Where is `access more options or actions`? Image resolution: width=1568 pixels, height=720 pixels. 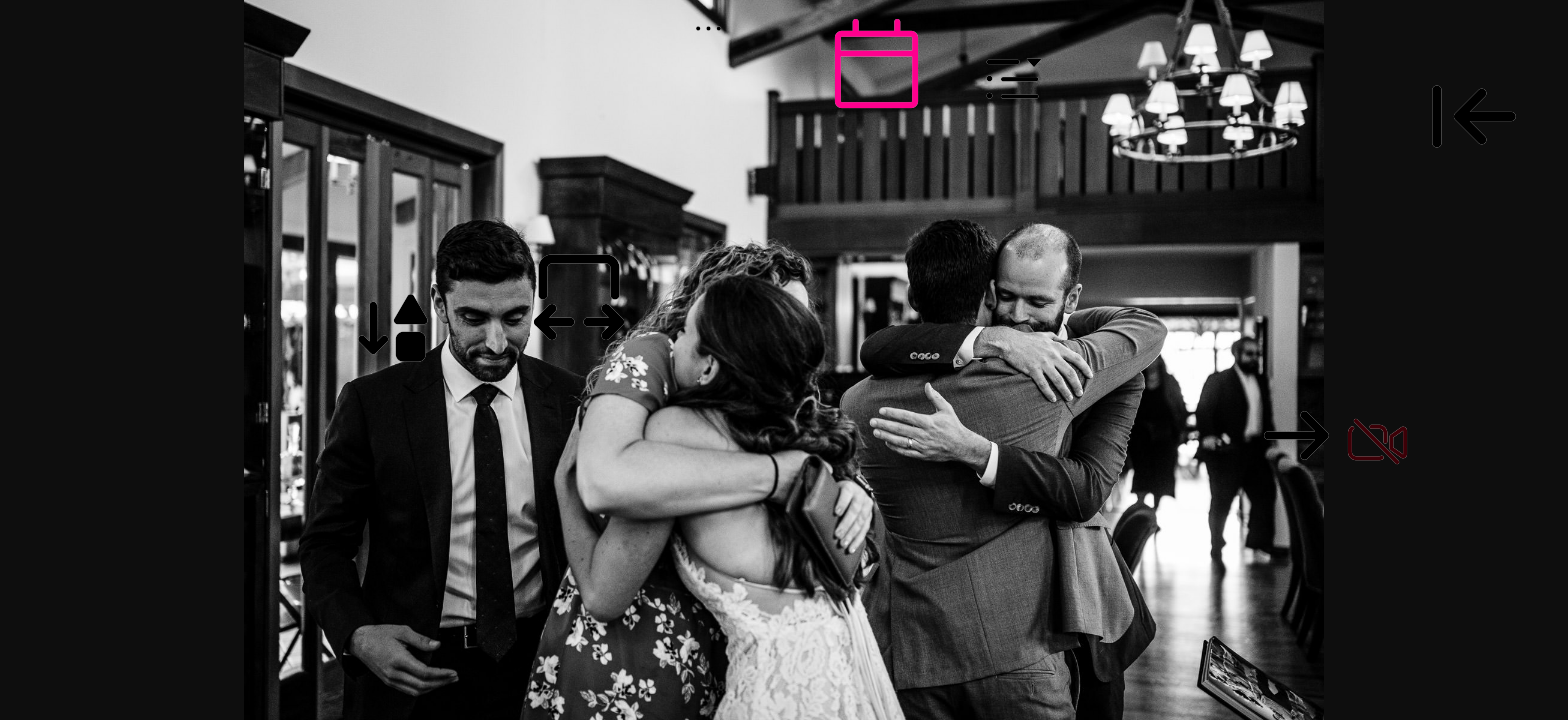 access more options or actions is located at coordinates (708, 28).